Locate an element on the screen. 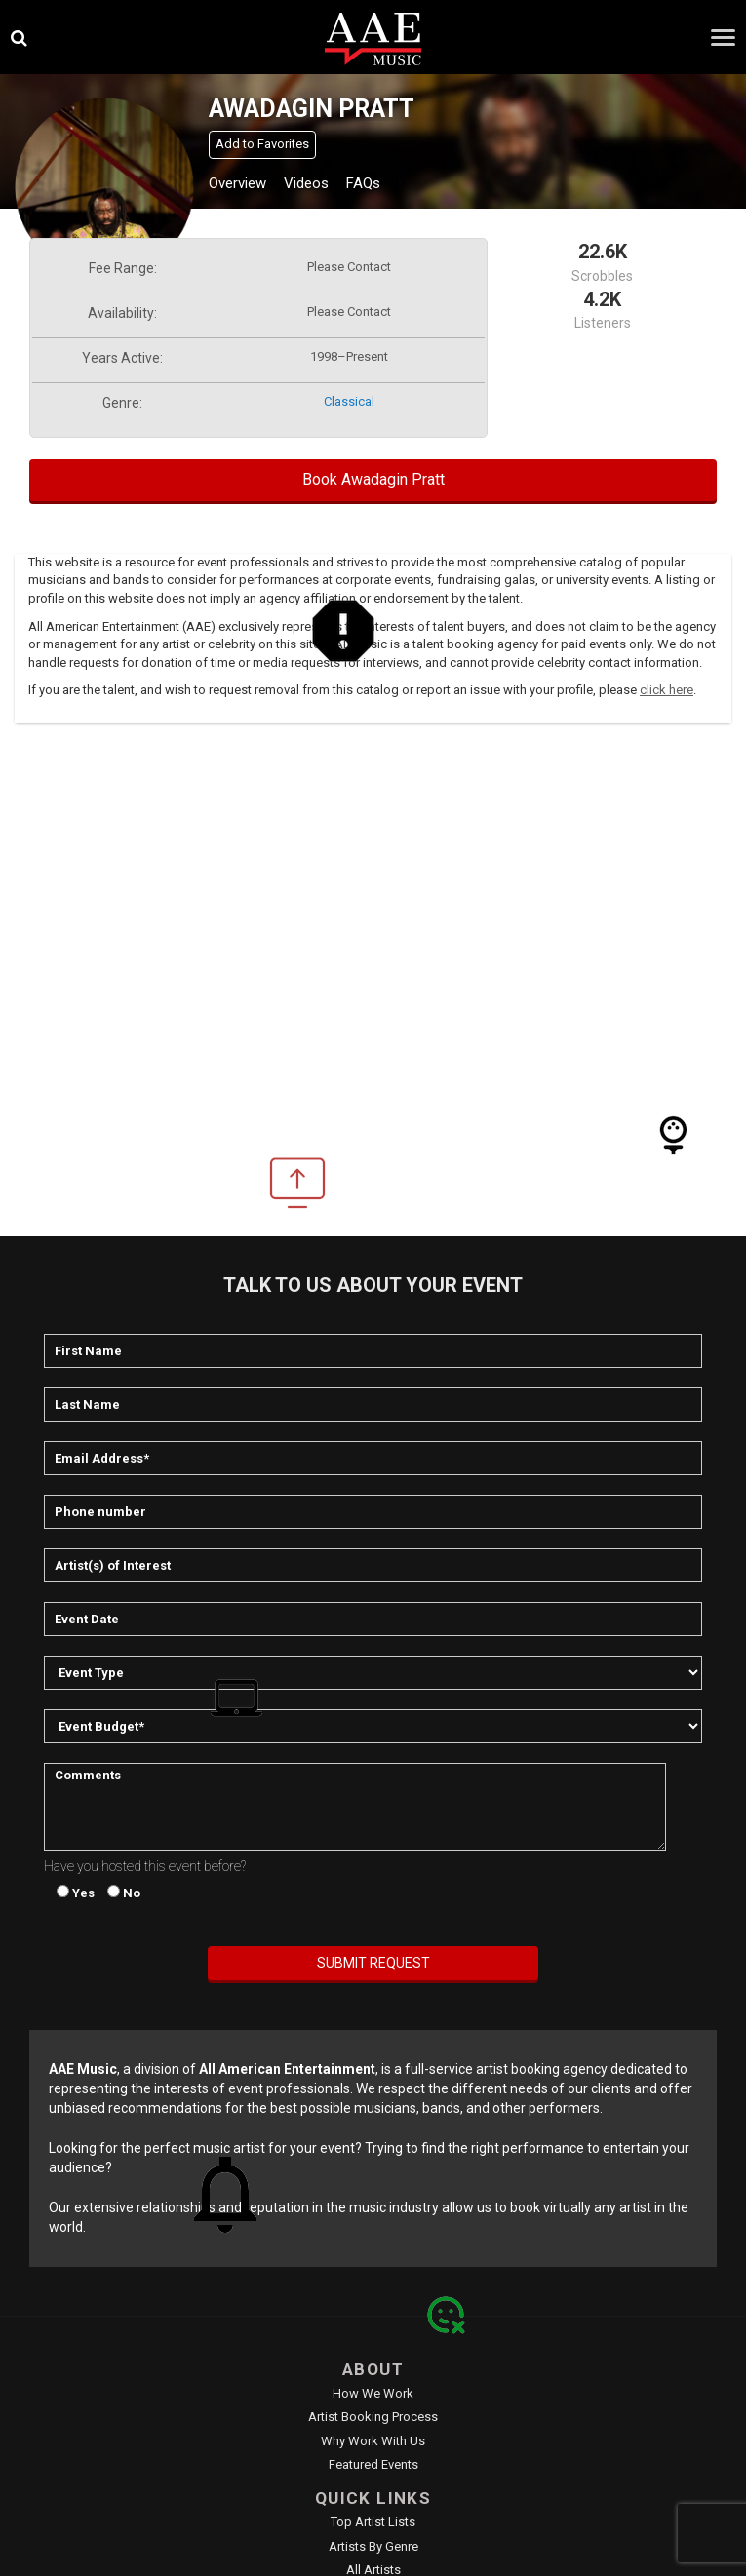  access golf scores or tracking is located at coordinates (673, 1135).